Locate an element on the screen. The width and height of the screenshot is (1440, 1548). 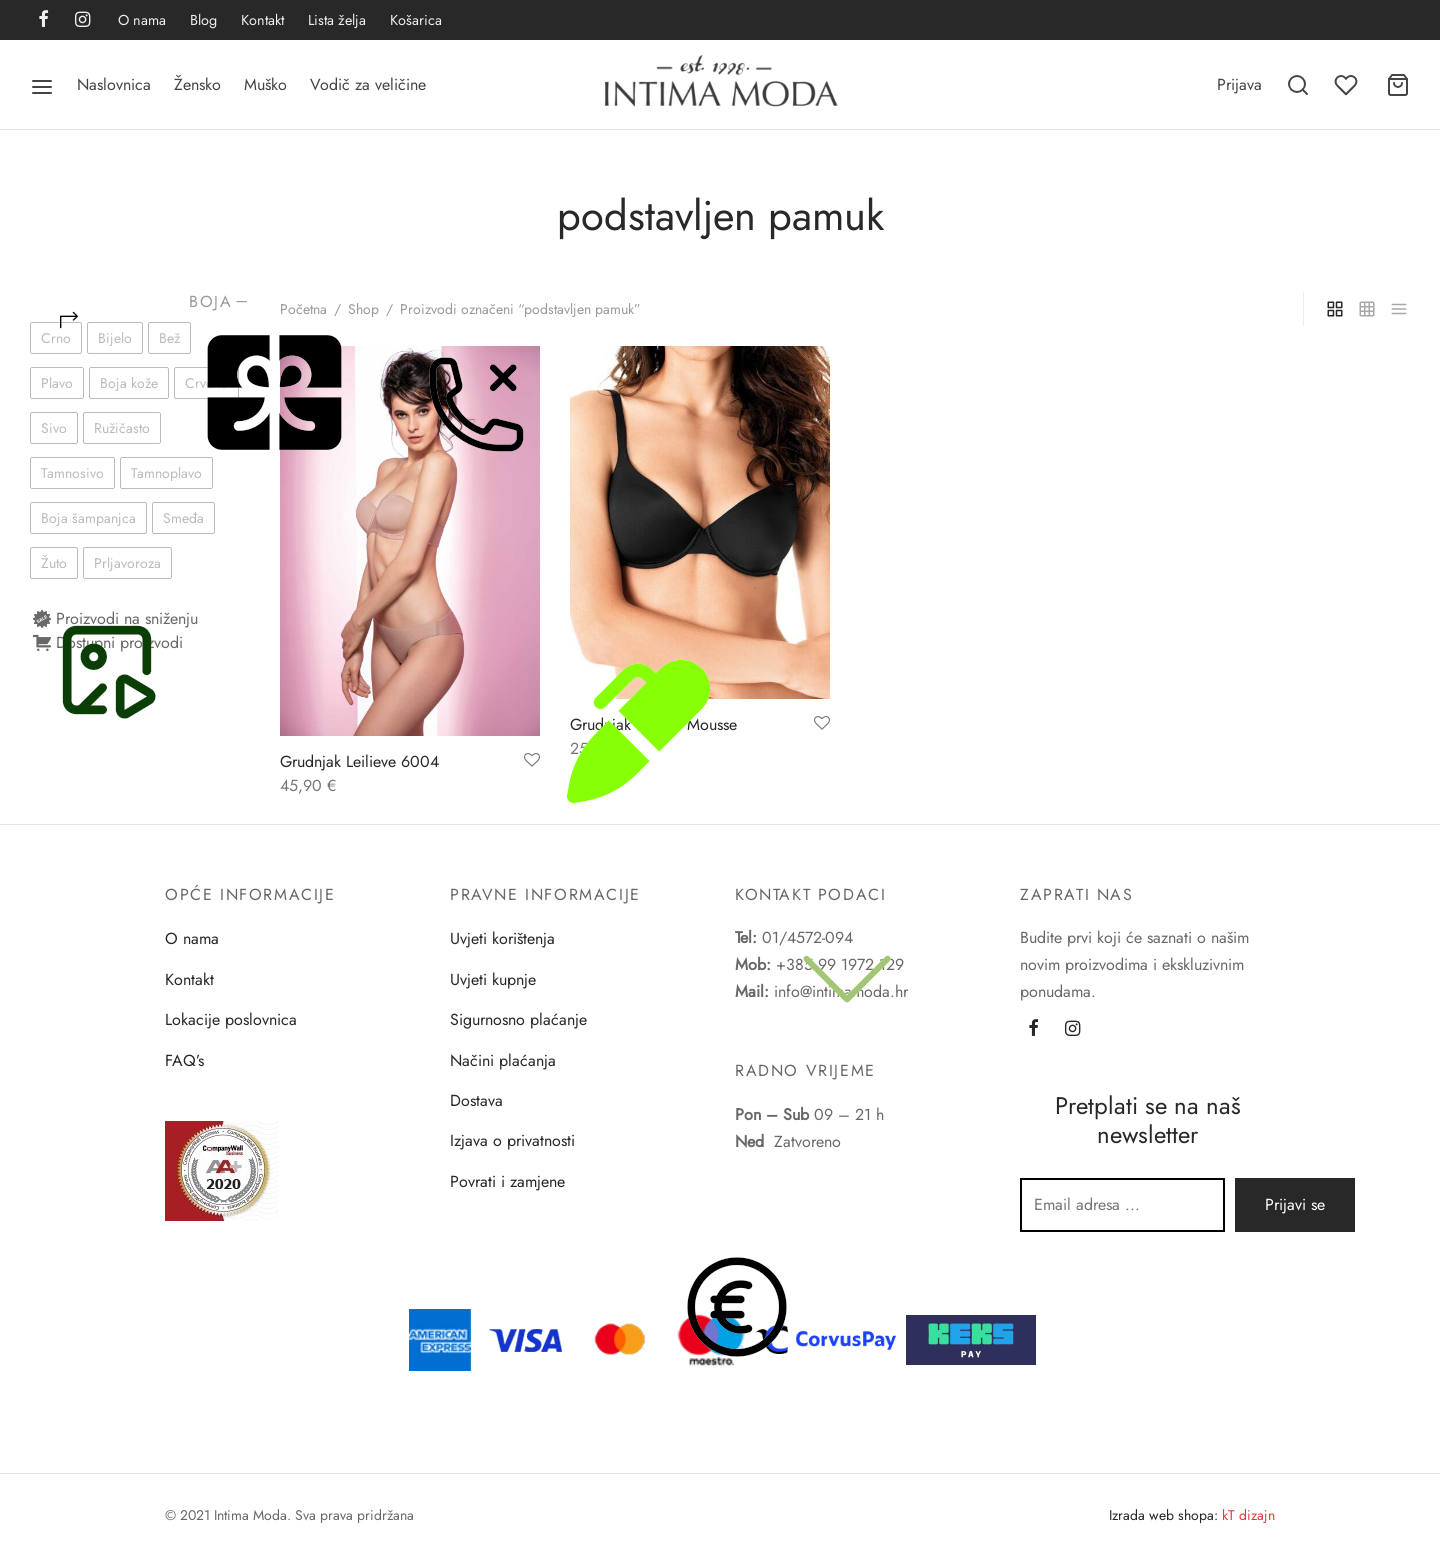
forward or share content is located at coordinates (69, 320).